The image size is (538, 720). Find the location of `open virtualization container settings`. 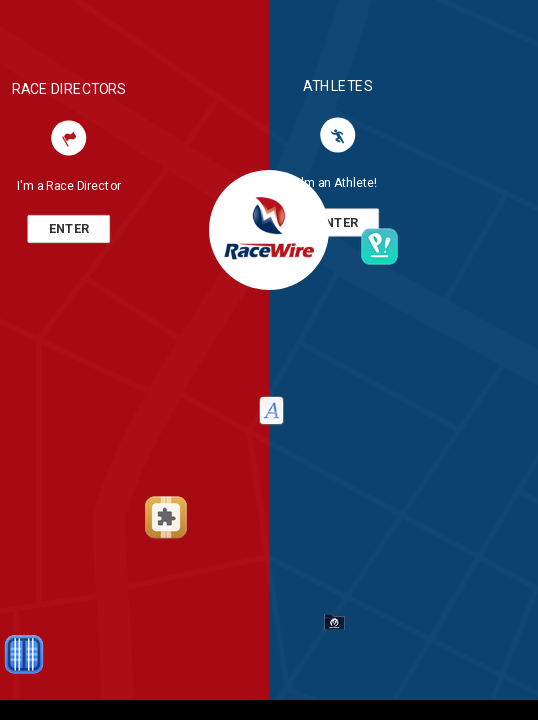

open virtualization container settings is located at coordinates (24, 655).